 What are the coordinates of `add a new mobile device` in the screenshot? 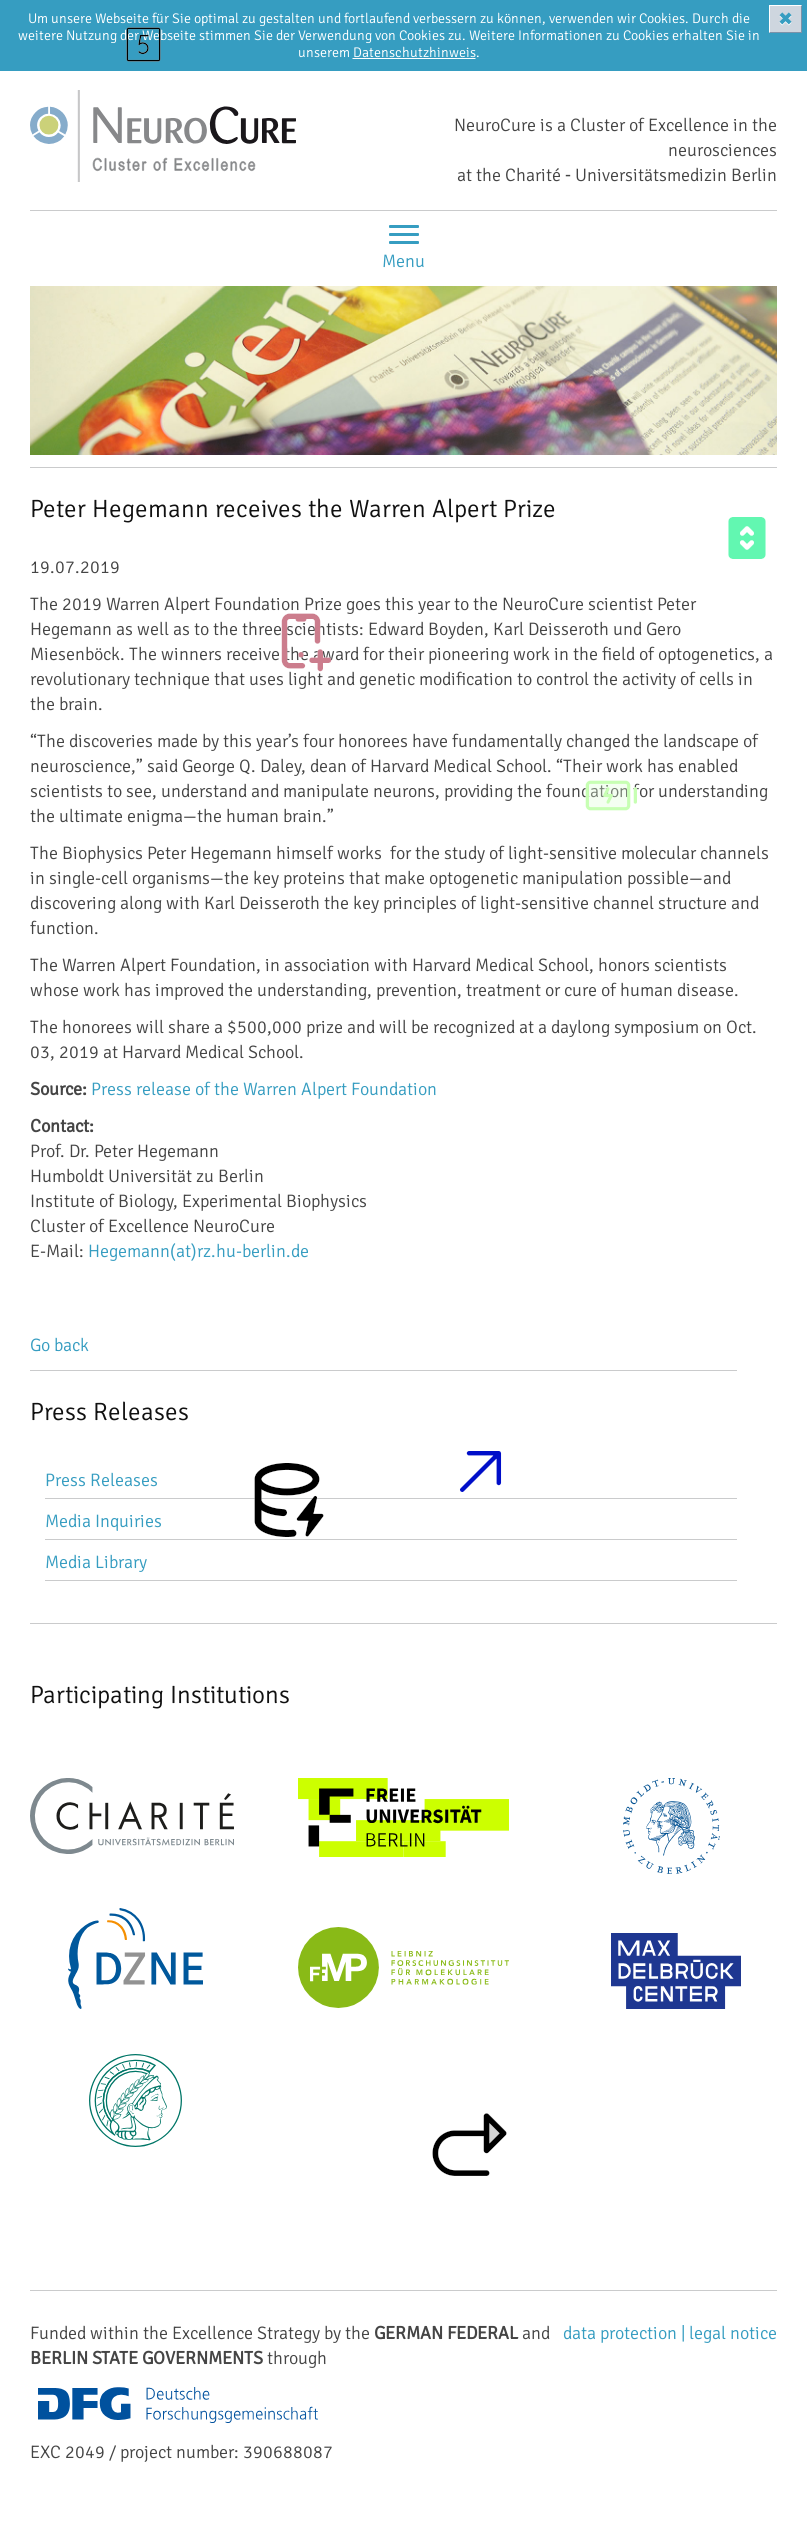 It's located at (301, 641).